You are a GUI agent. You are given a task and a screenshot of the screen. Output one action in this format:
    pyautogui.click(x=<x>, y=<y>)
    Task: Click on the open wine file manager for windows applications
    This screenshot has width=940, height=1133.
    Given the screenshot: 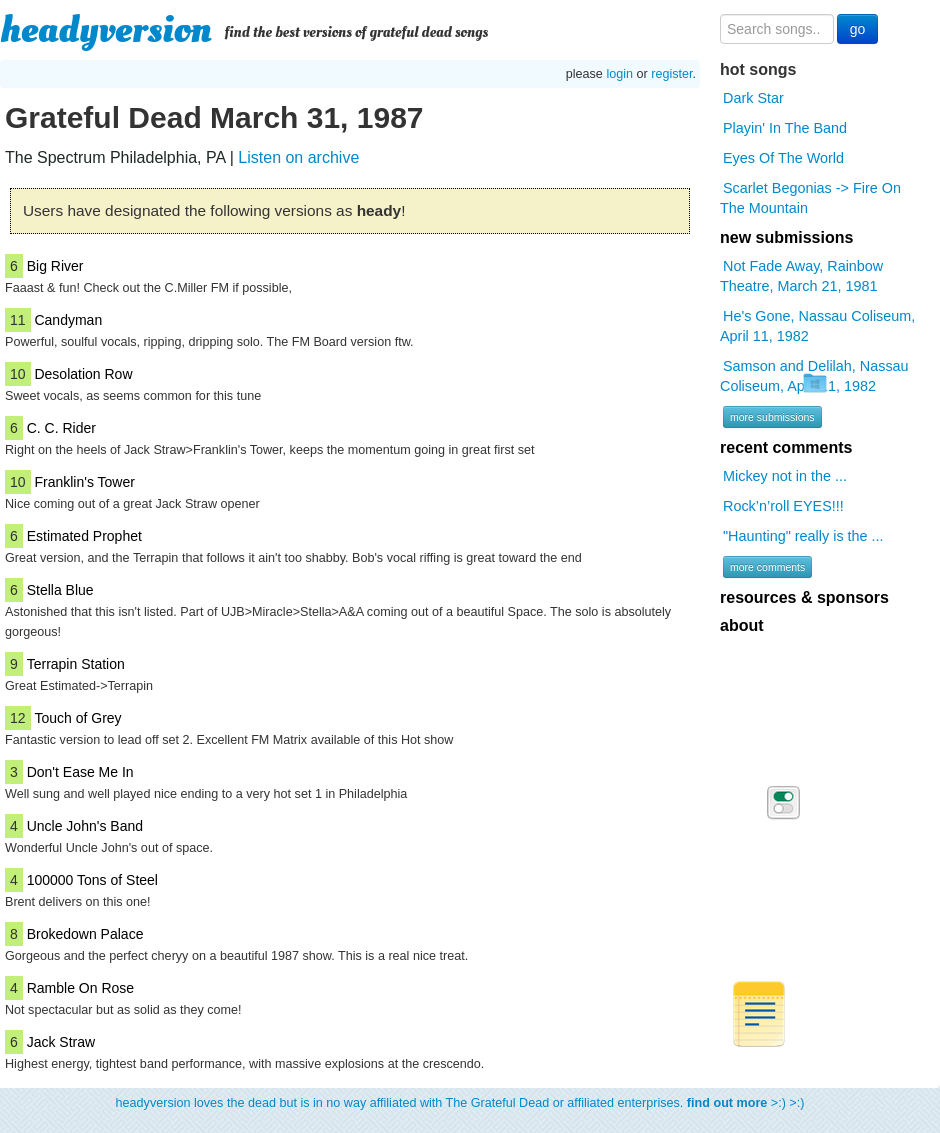 What is the action you would take?
    pyautogui.click(x=815, y=383)
    